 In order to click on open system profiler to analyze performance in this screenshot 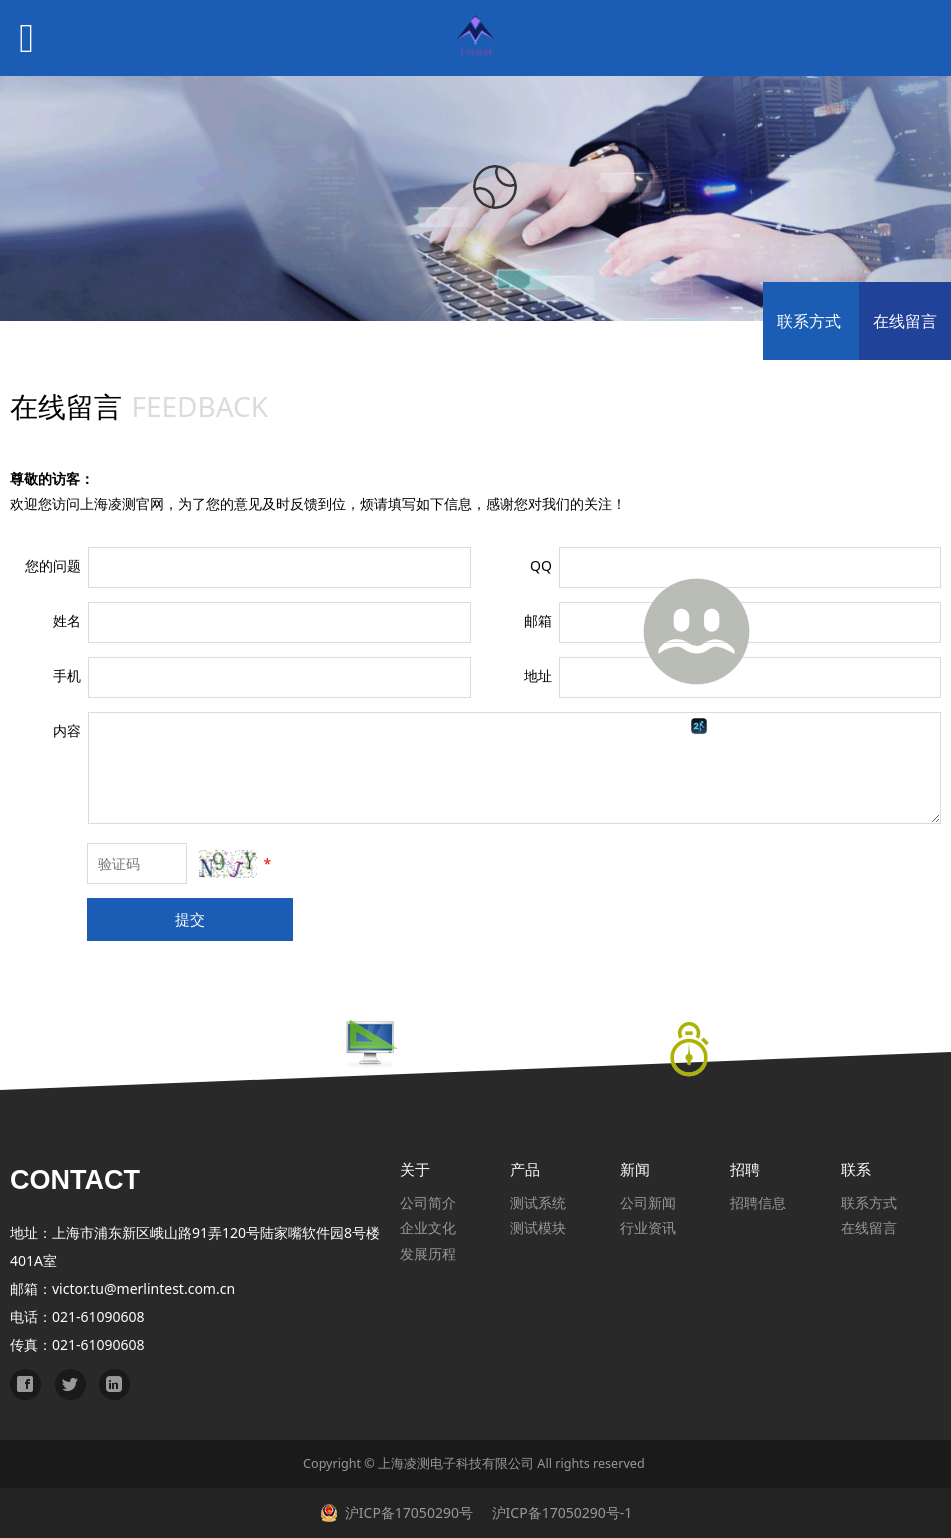, I will do `click(689, 1050)`.